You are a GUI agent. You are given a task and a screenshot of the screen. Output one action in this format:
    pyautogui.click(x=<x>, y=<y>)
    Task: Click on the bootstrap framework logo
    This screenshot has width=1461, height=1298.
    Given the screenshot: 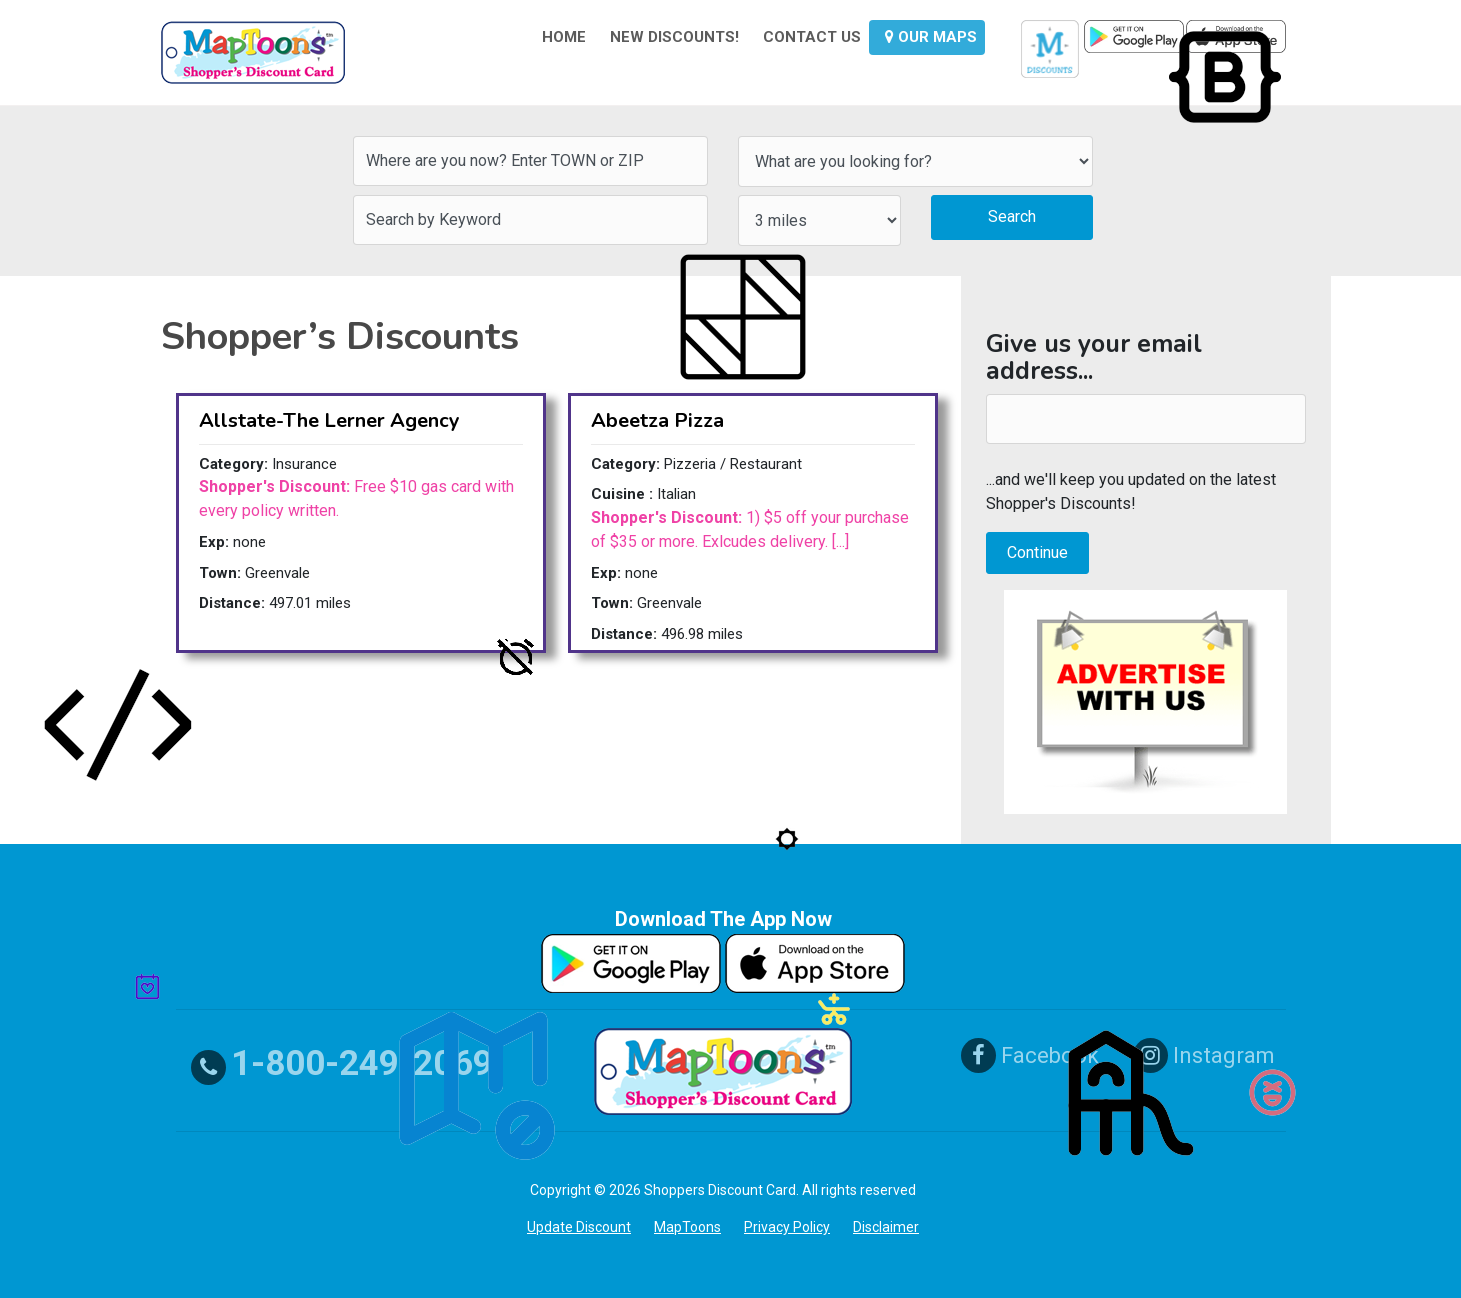 What is the action you would take?
    pyautogui.click(x=1225, y=77)
    